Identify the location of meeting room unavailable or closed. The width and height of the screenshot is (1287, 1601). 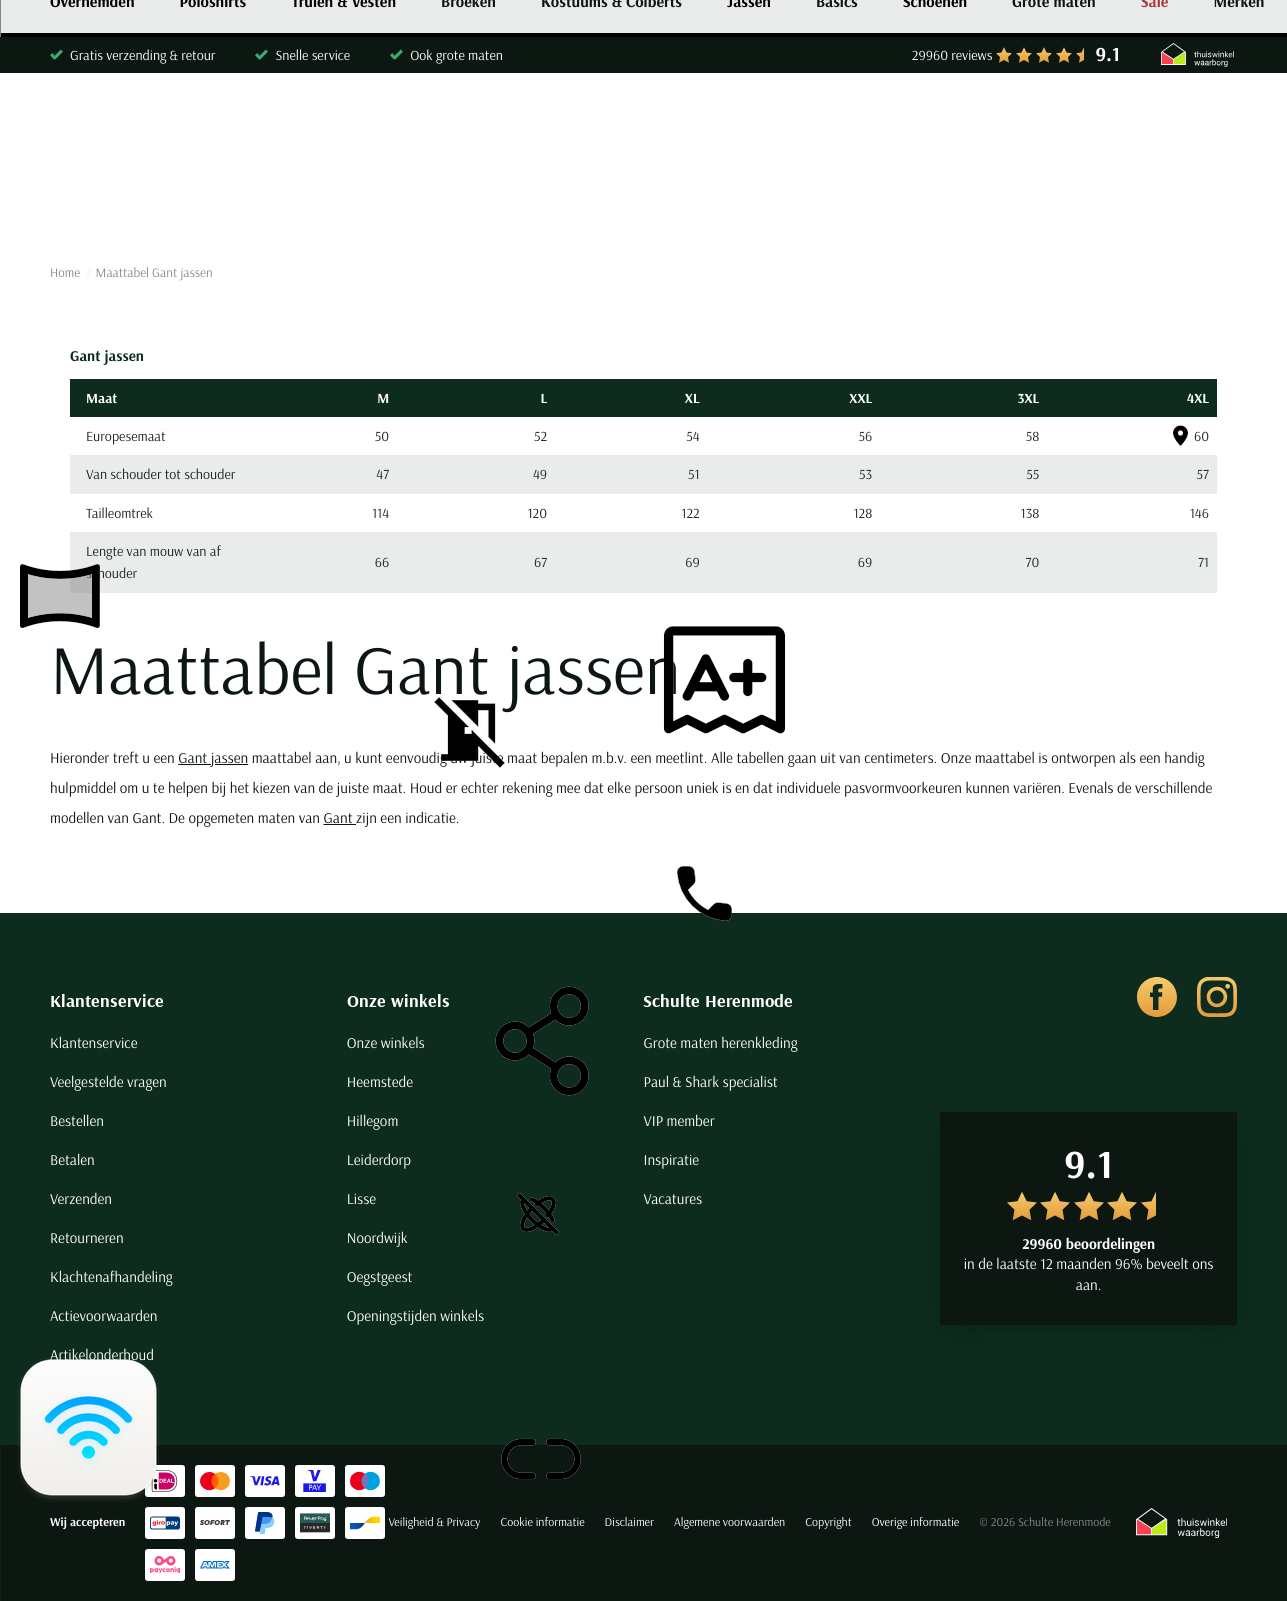
(471, 730).